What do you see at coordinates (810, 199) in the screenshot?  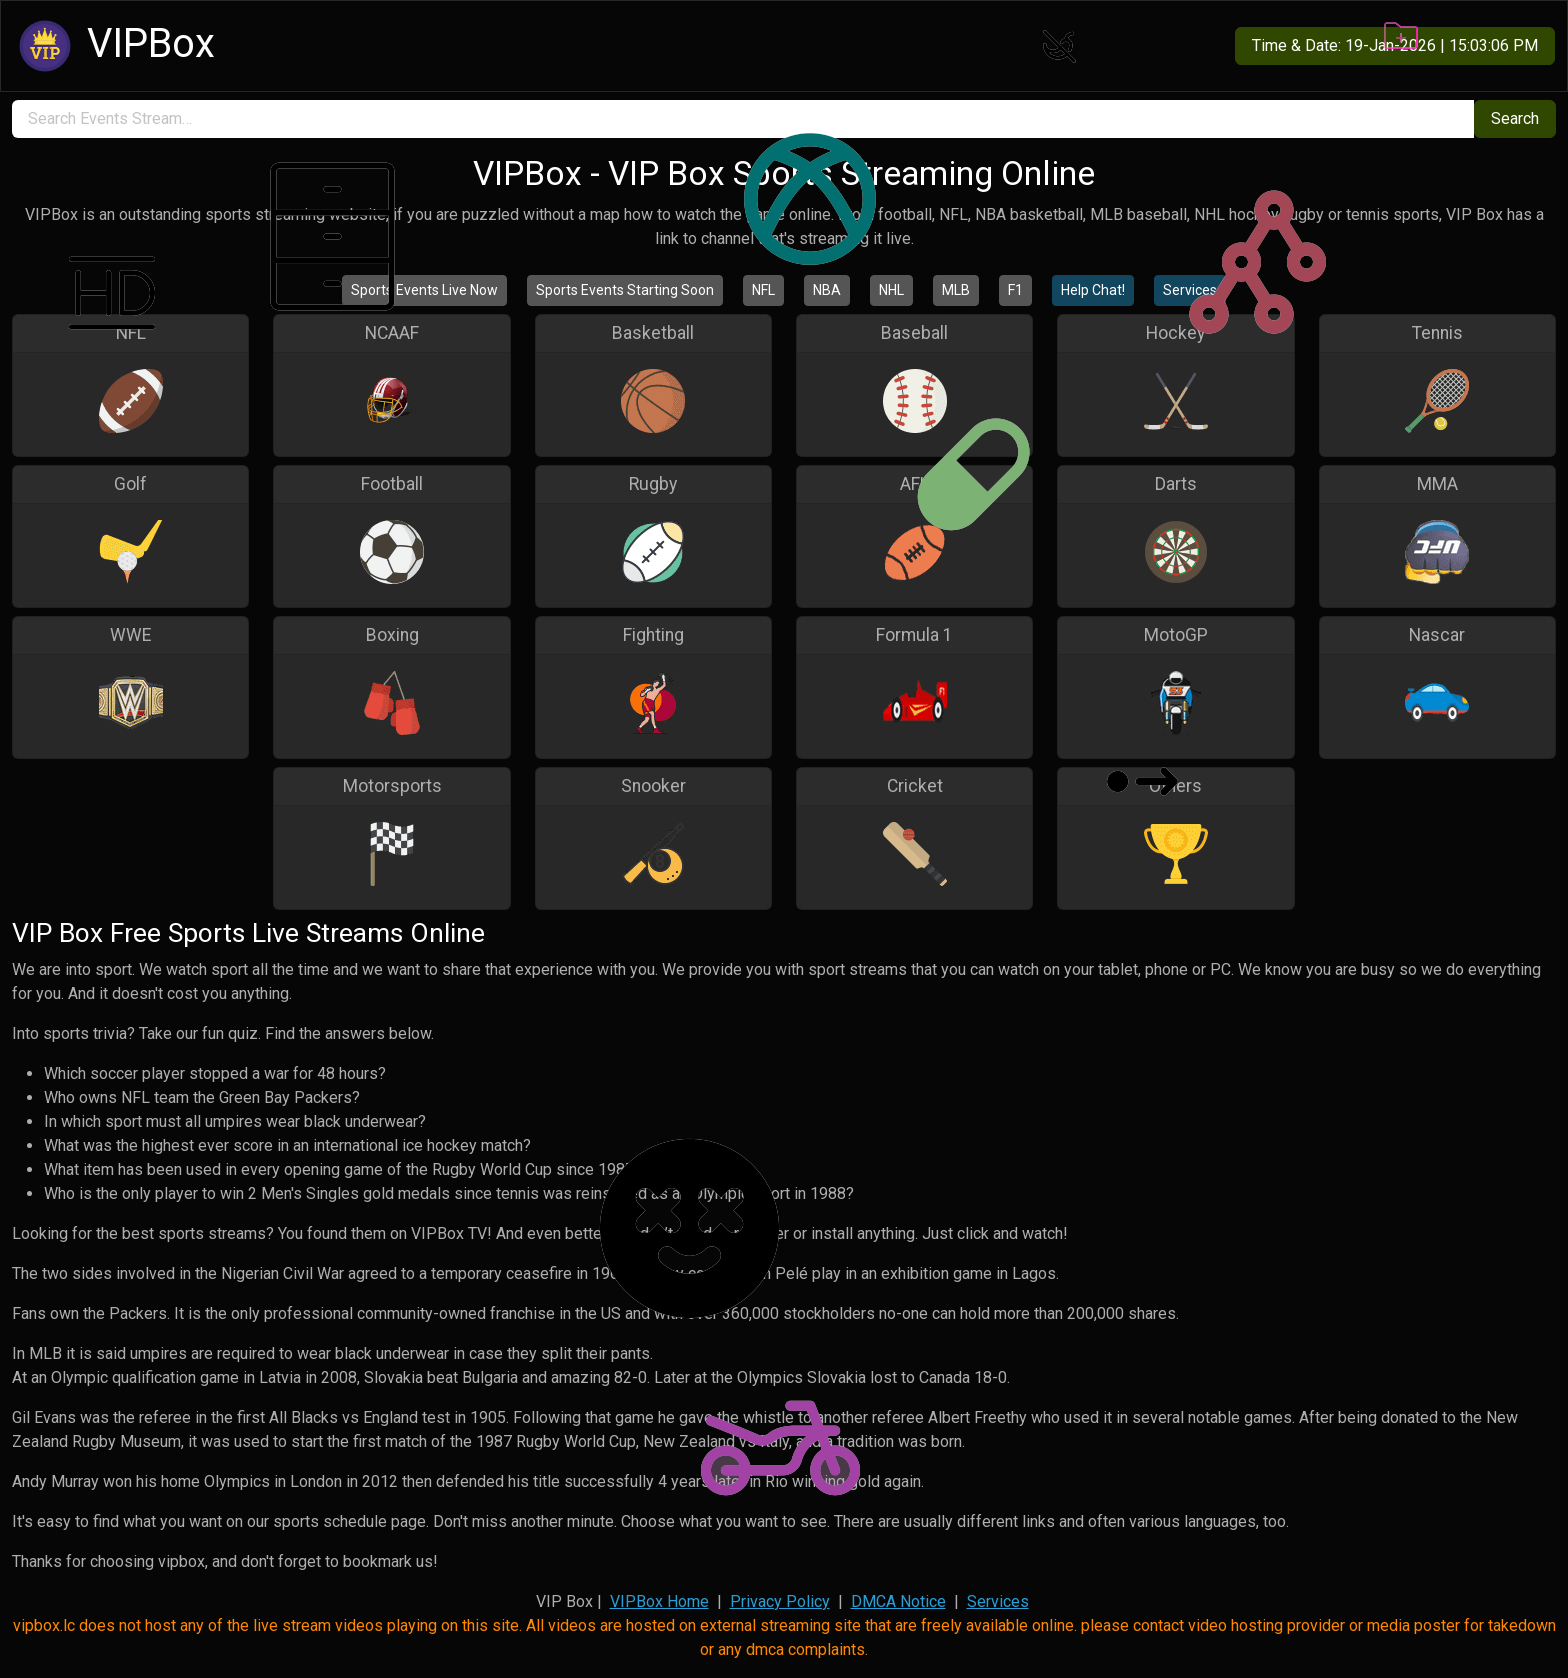 I see `xbox brand logo` at bounding box center [810, 199].